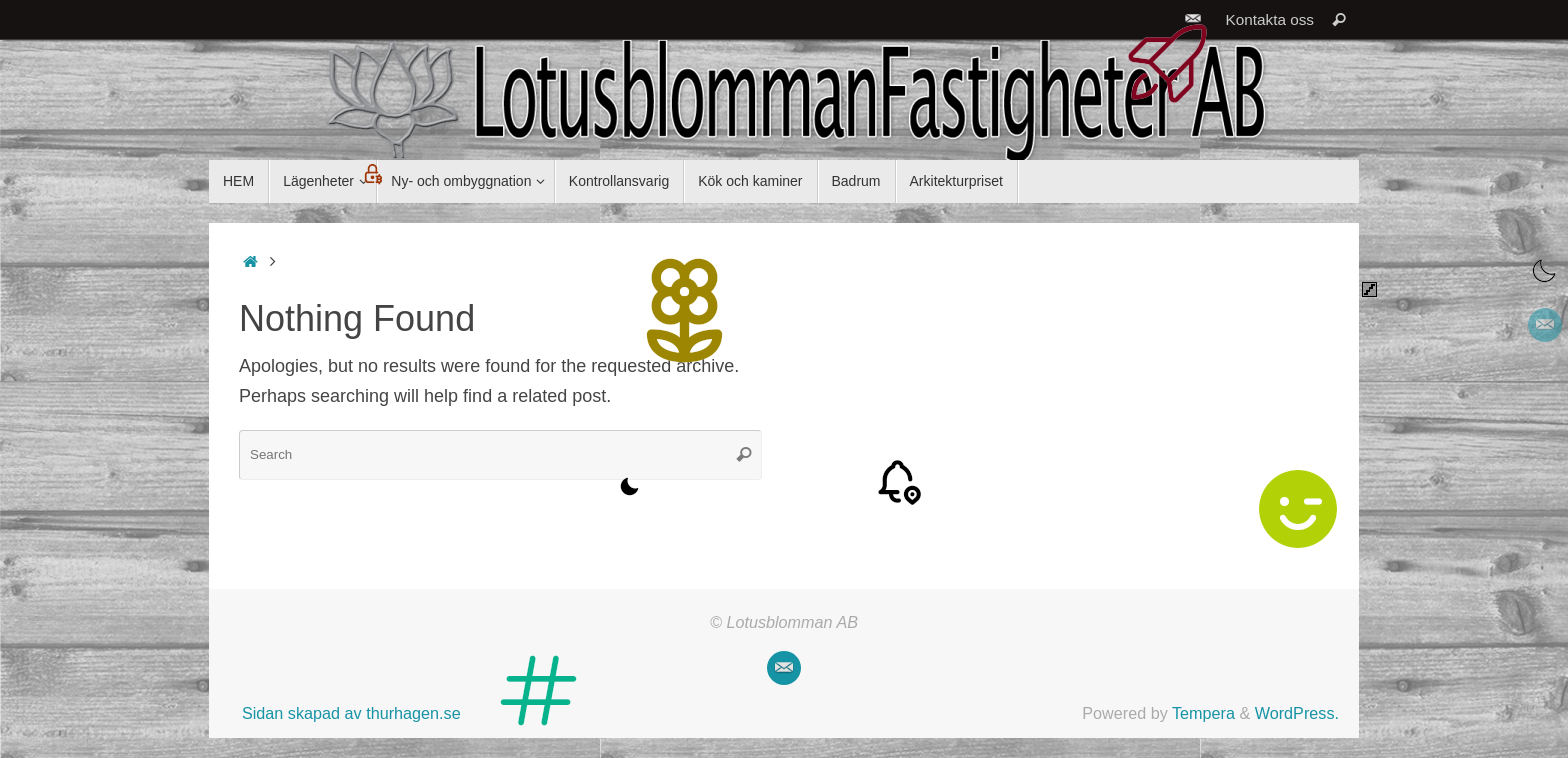  I want to click on access garden or plant care features, so click(684, 310).